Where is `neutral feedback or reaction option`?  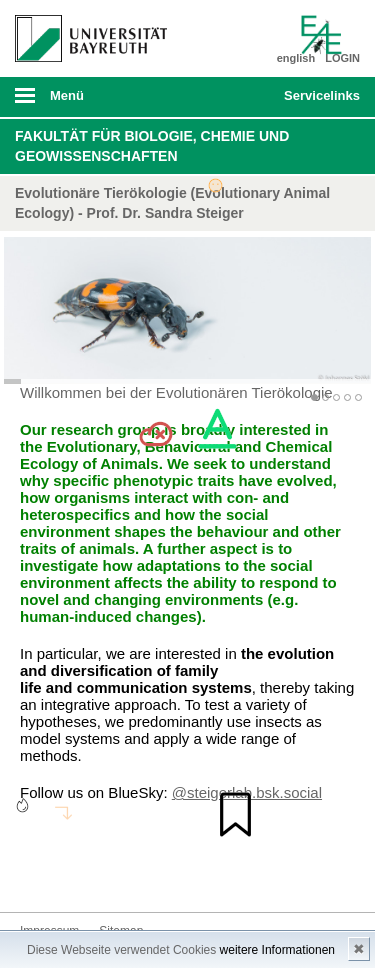 neutral feedback or reaction option is located at coordinates (215, 185).